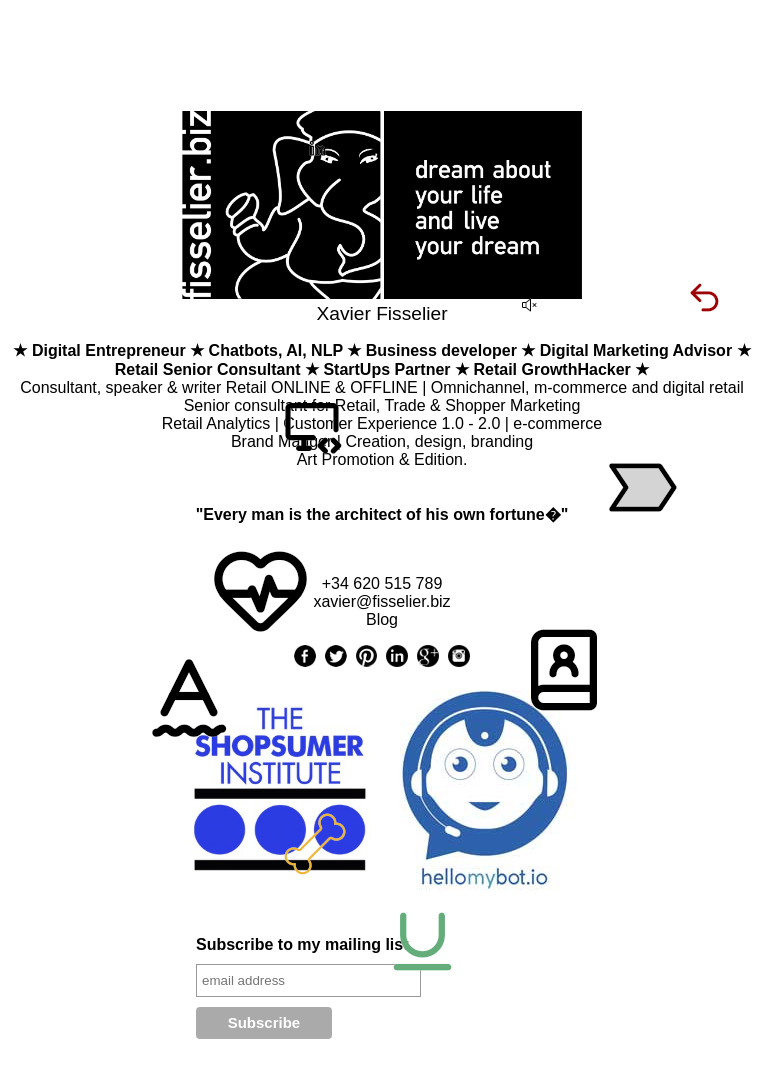  What do you see at coordinates (312, 427) in the screenshot?
I see `access desktop development environment` at bounding box center [312, 427].